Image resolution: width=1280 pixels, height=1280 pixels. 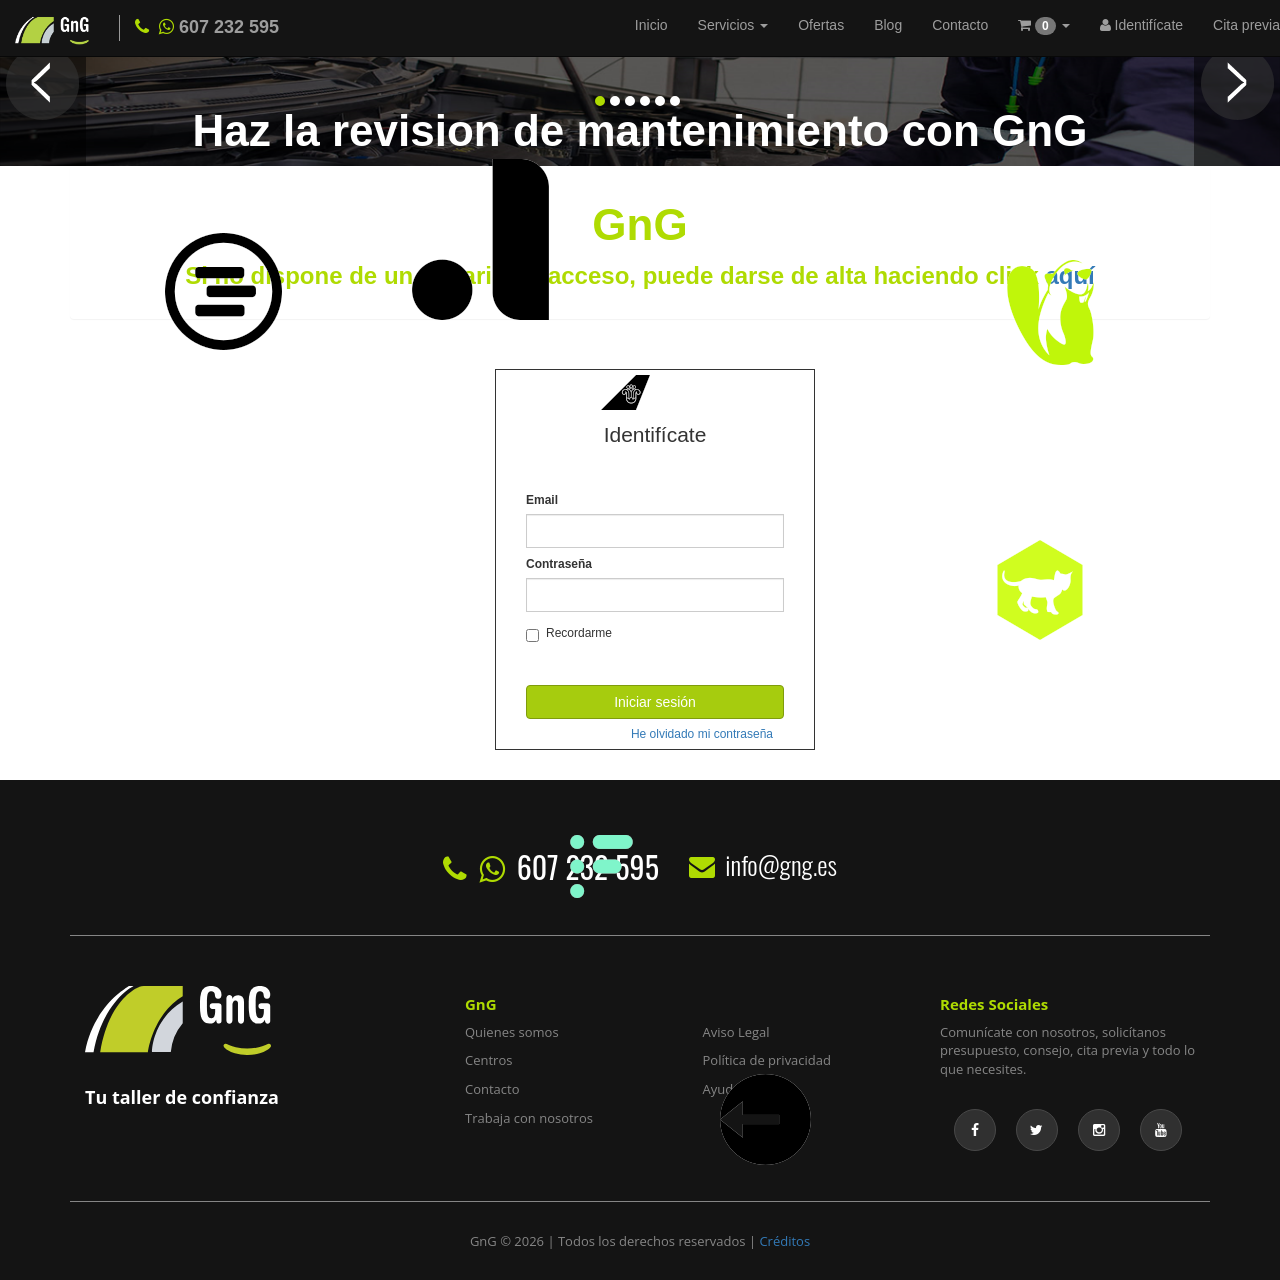 What do you see at coordinates (223, 291) in the screenshot?
I see `open the When I Work app` at bounding box center [223, 291].